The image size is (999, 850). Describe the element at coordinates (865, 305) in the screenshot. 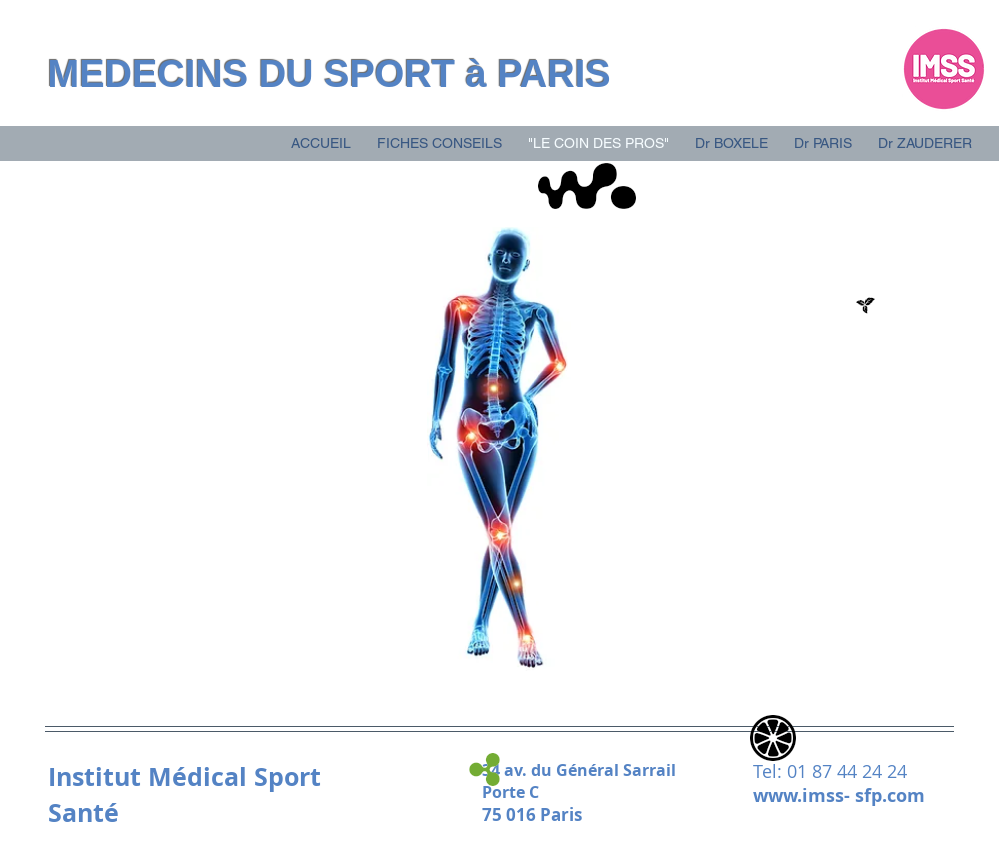

I see `open trilium notes application` at that location.